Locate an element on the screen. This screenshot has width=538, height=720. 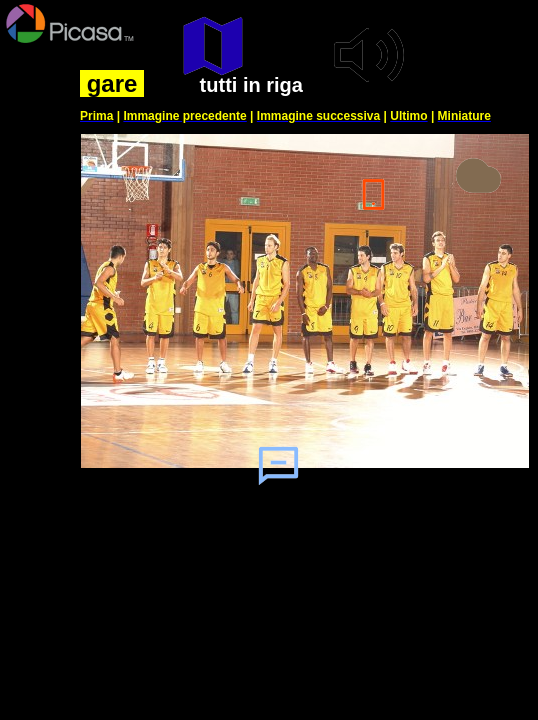
indicates cloudy weather conditions is located at coordinates (478, 174).